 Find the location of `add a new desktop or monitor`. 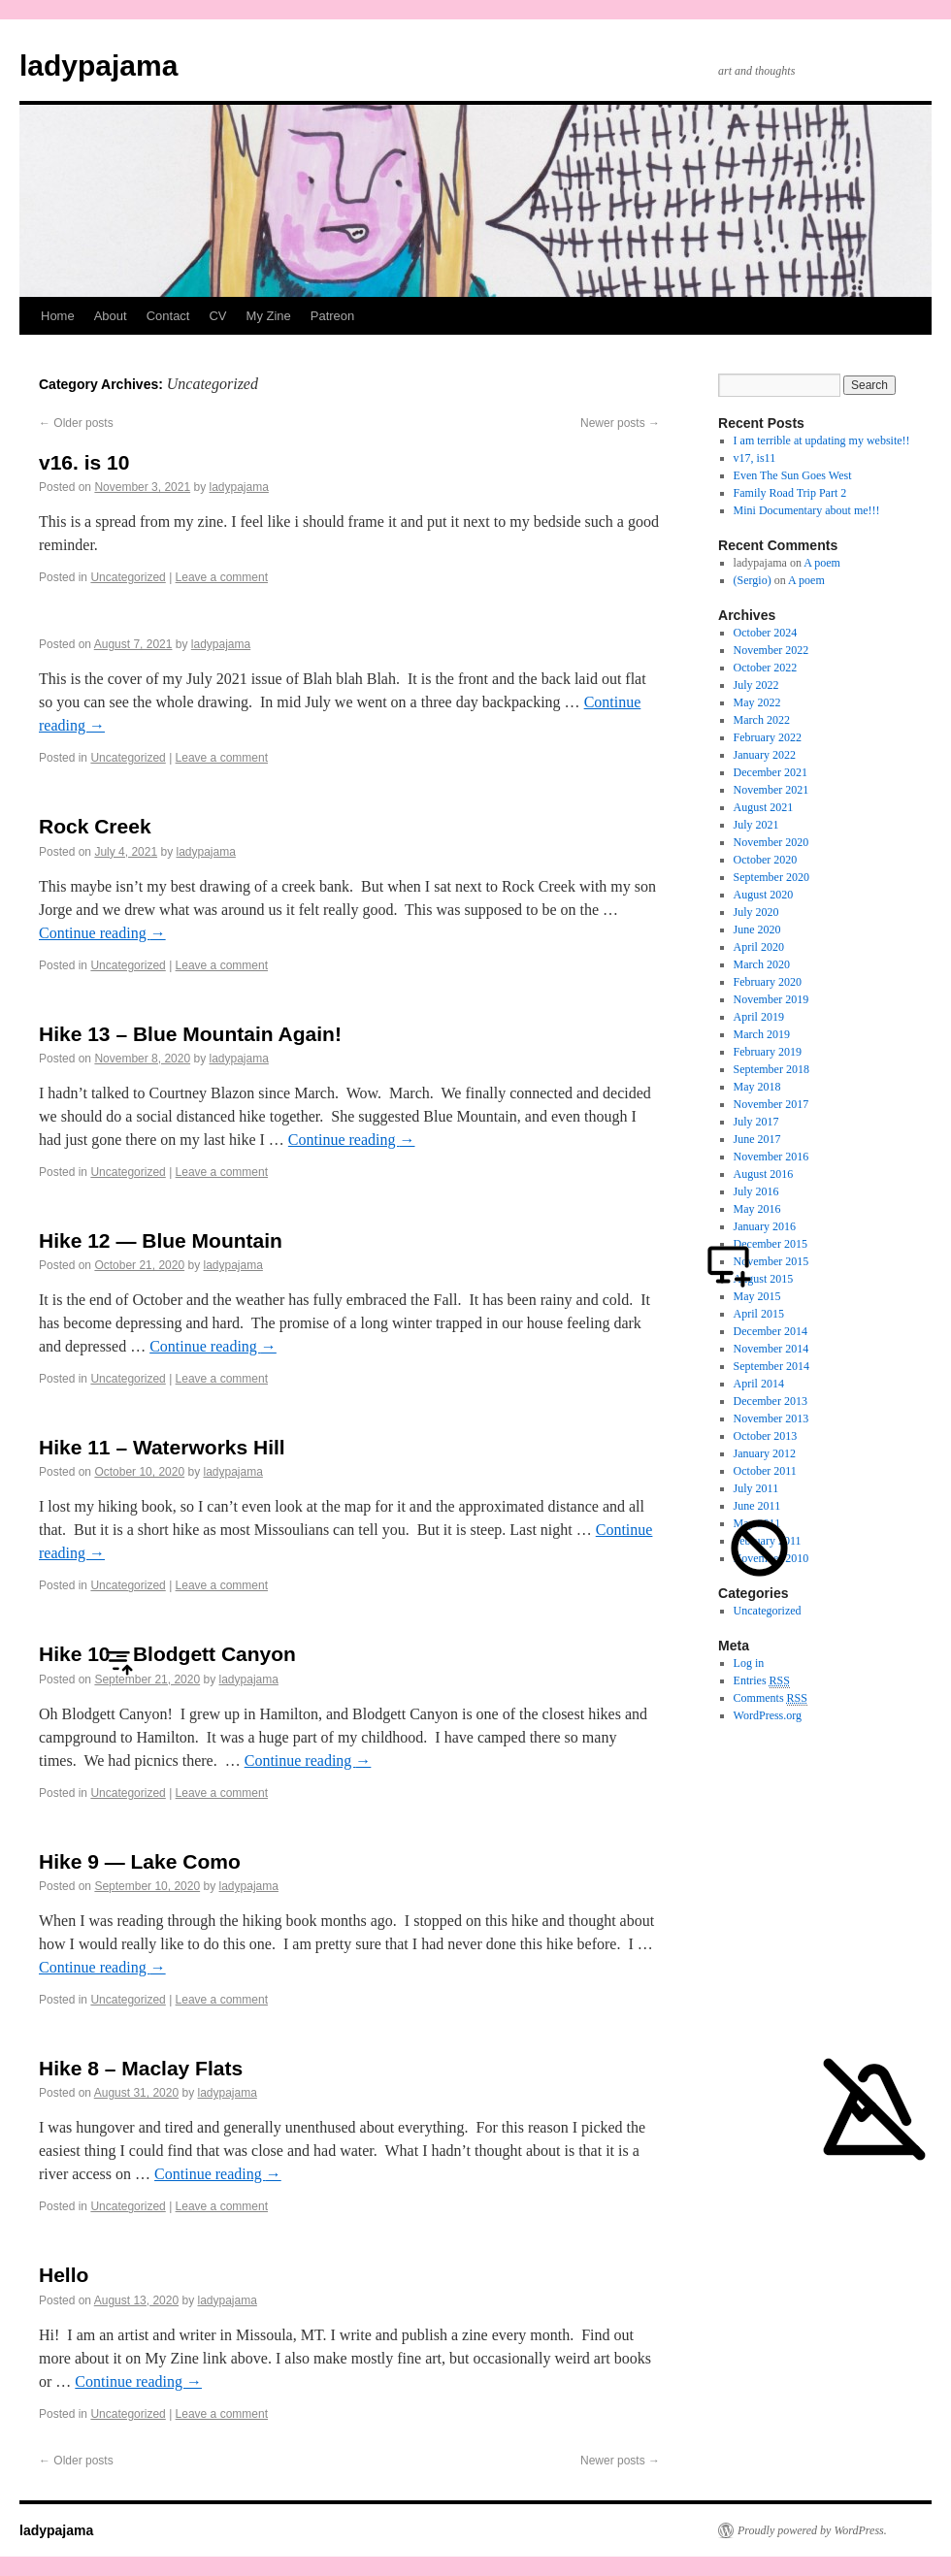

add a new desktop or monitor is located at coordinates (728, 1264).